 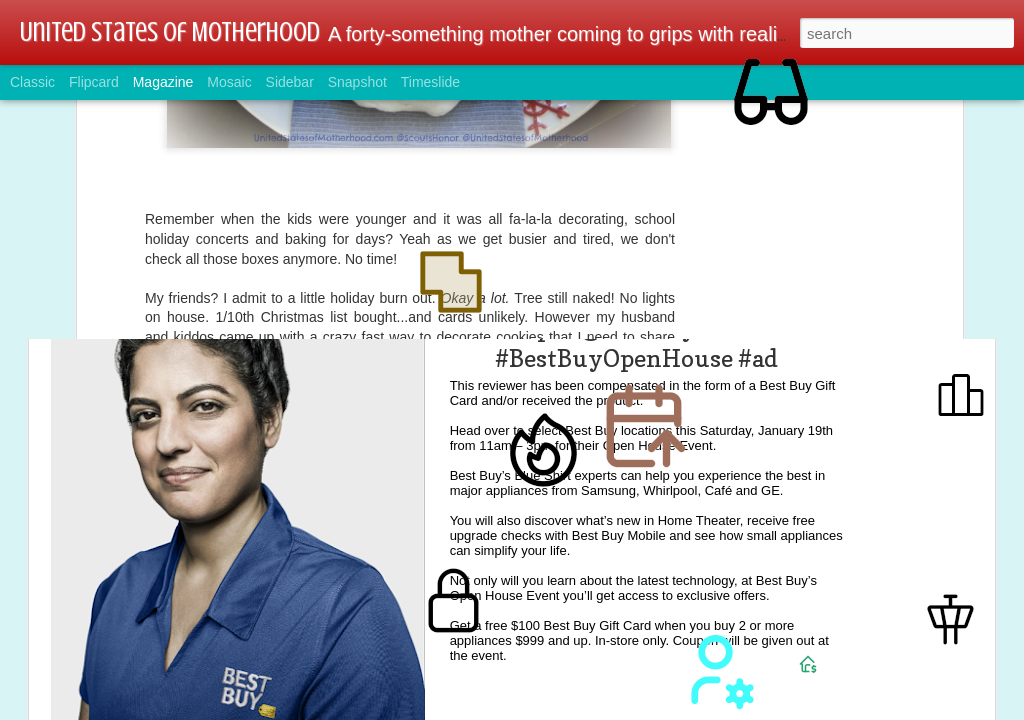 What do you see at coordinates (451, 282) in the screenshot?
I see `merge or combine selected objects` at bounding box center [451, 282].